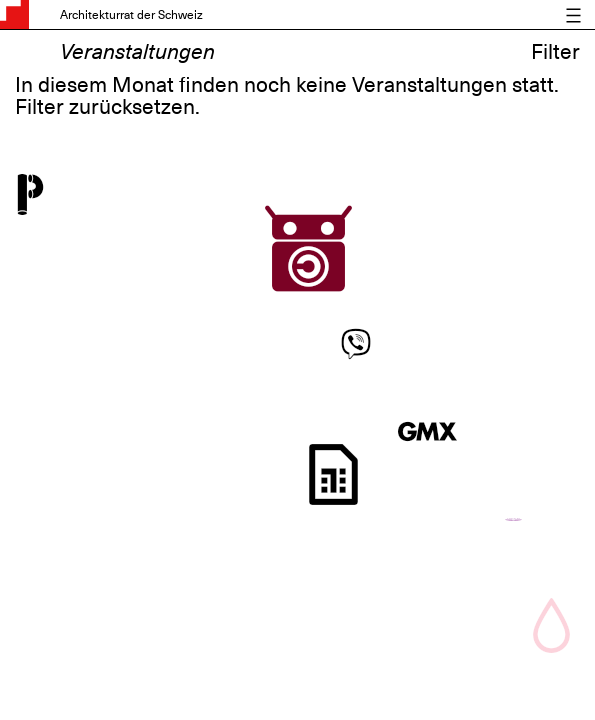 Image resolution: width=595 pixels, height=720 pixels. What do you see at coordinates (551, 625) in the screenshot?
I see `moo print and design services logo` at bounding box center [551, 625].